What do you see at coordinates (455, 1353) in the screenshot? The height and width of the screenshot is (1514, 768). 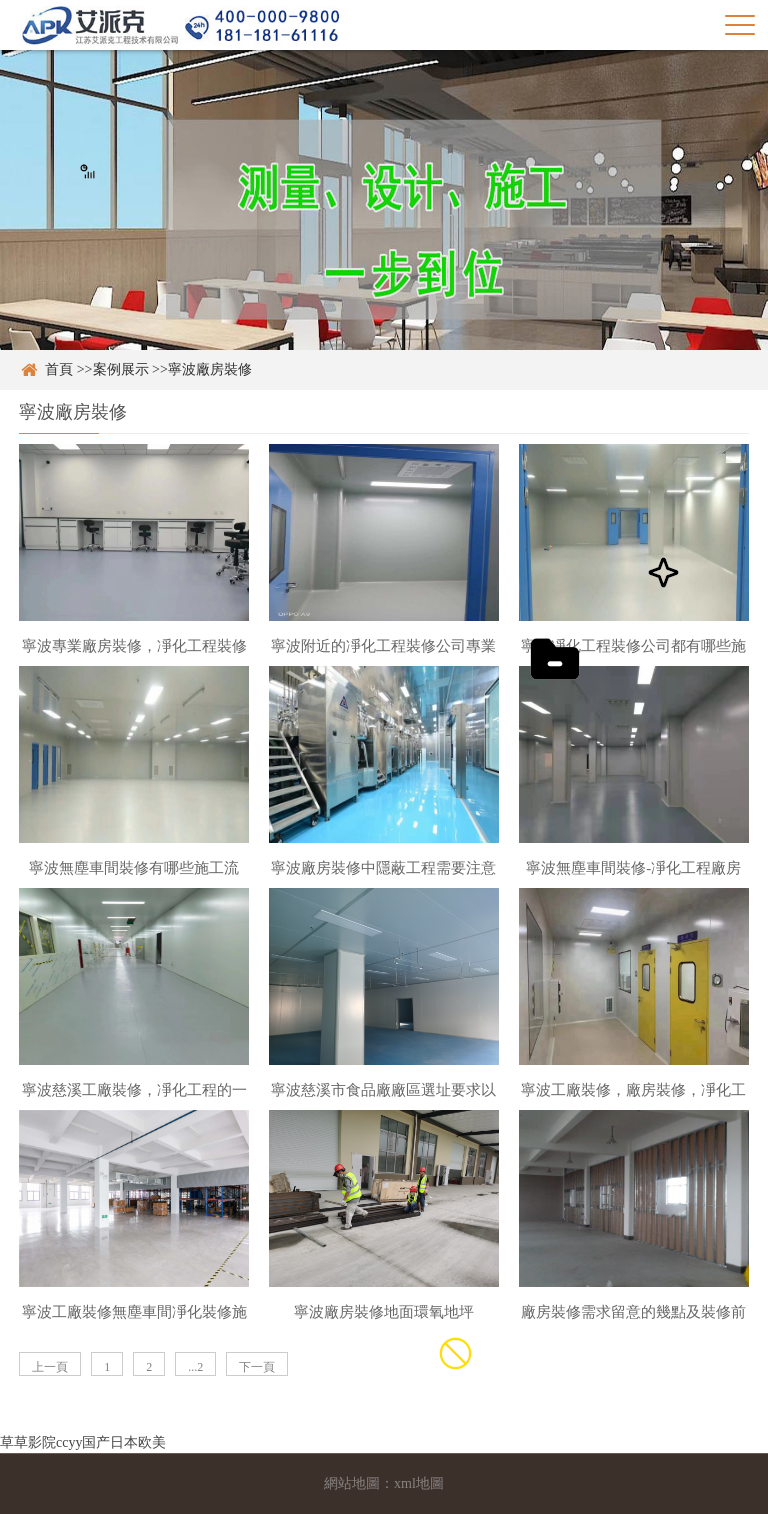 I see `indicates a blocked or prohibited action` at bounding box center [455, 1353].